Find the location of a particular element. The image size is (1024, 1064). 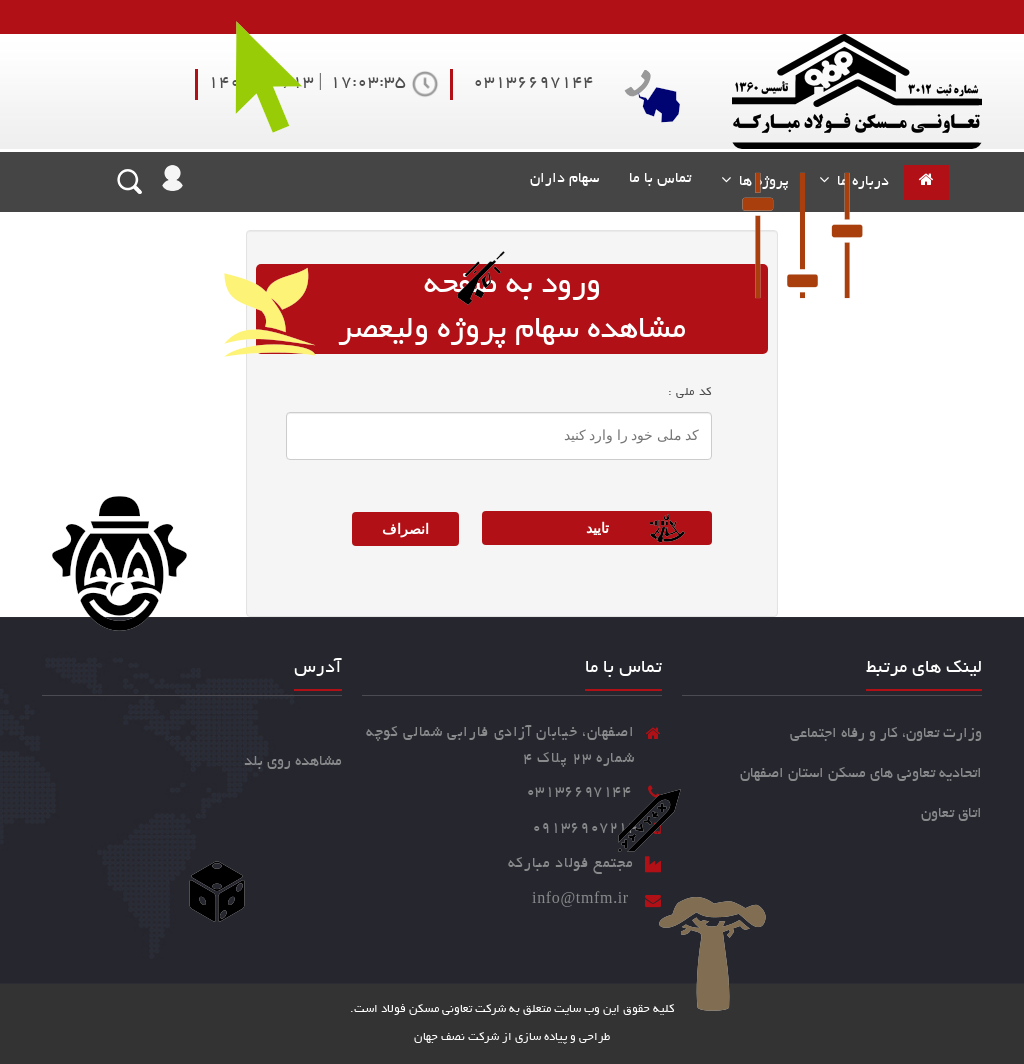

select assault rifle weapon is located at coordinates (481, 278).